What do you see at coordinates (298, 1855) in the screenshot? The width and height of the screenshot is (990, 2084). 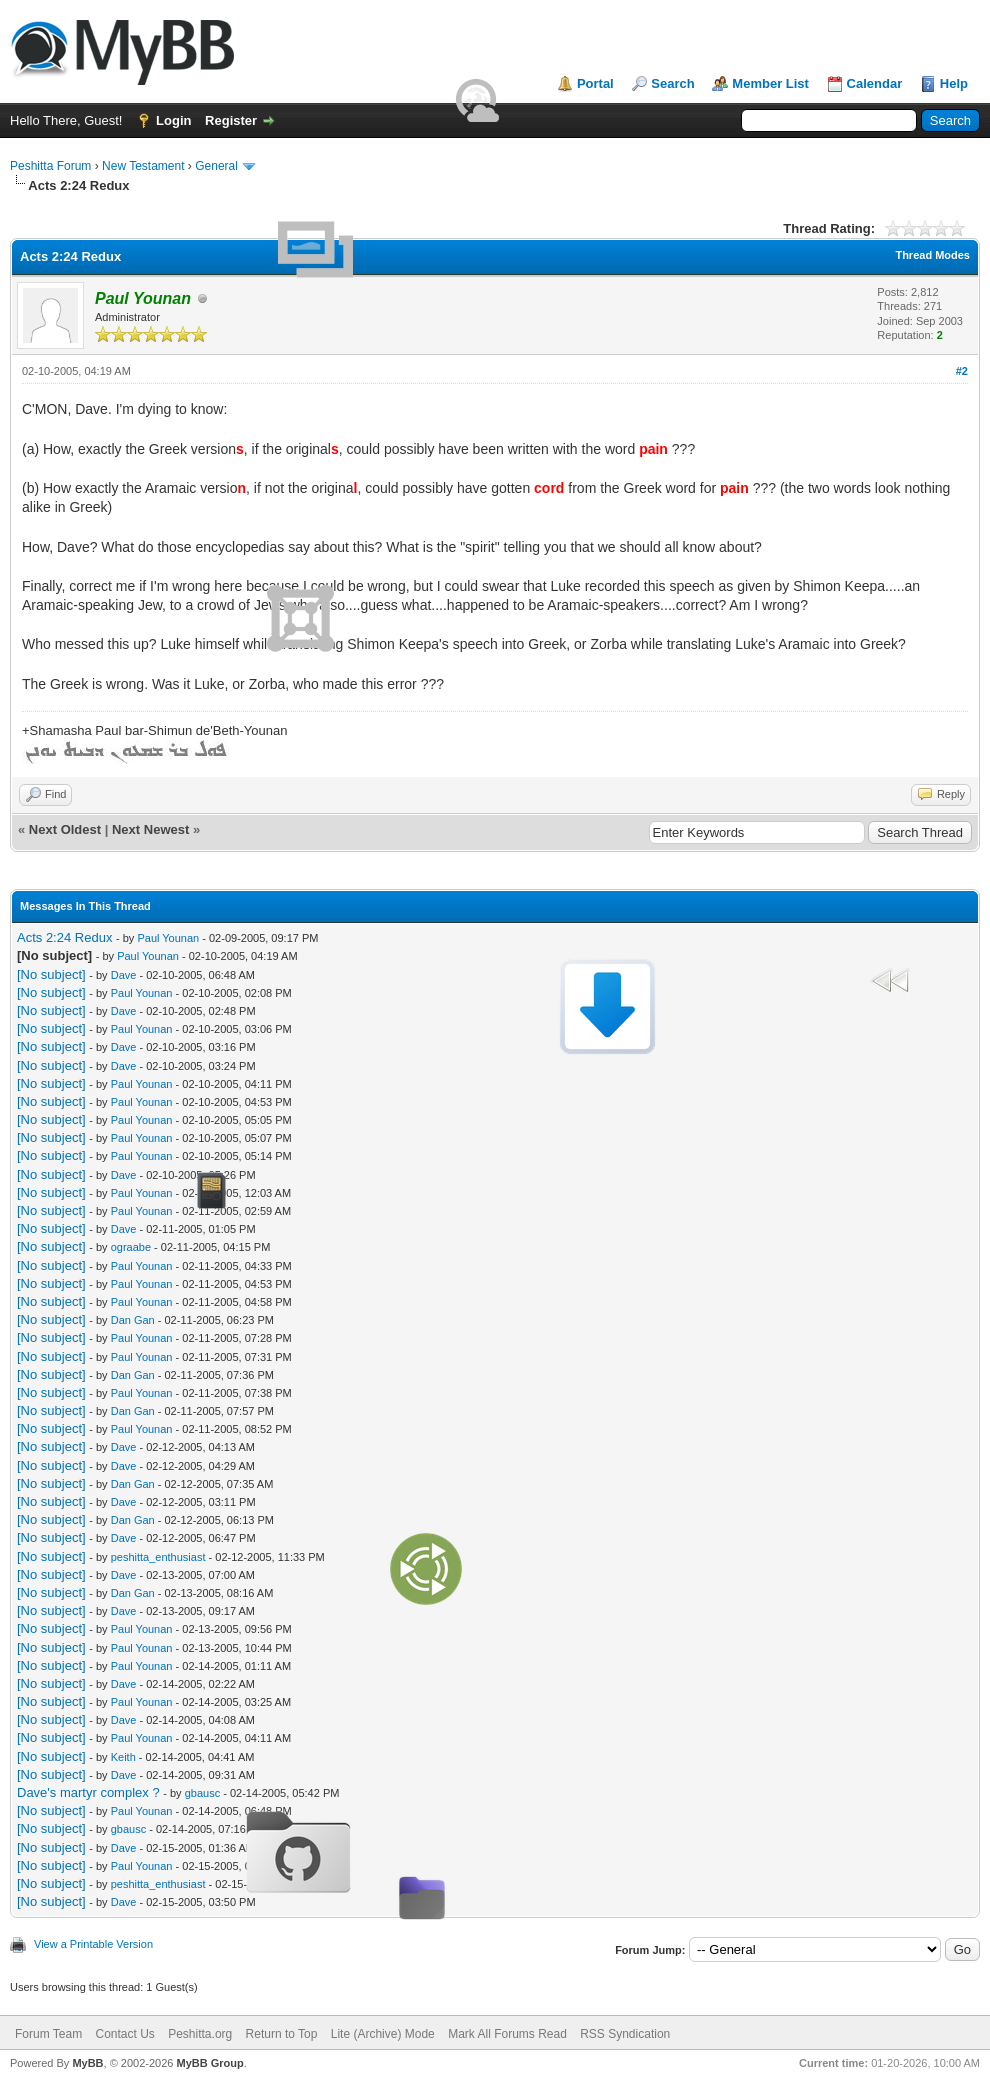 I see `open github repository folder` at bounding box center [298, 1855].